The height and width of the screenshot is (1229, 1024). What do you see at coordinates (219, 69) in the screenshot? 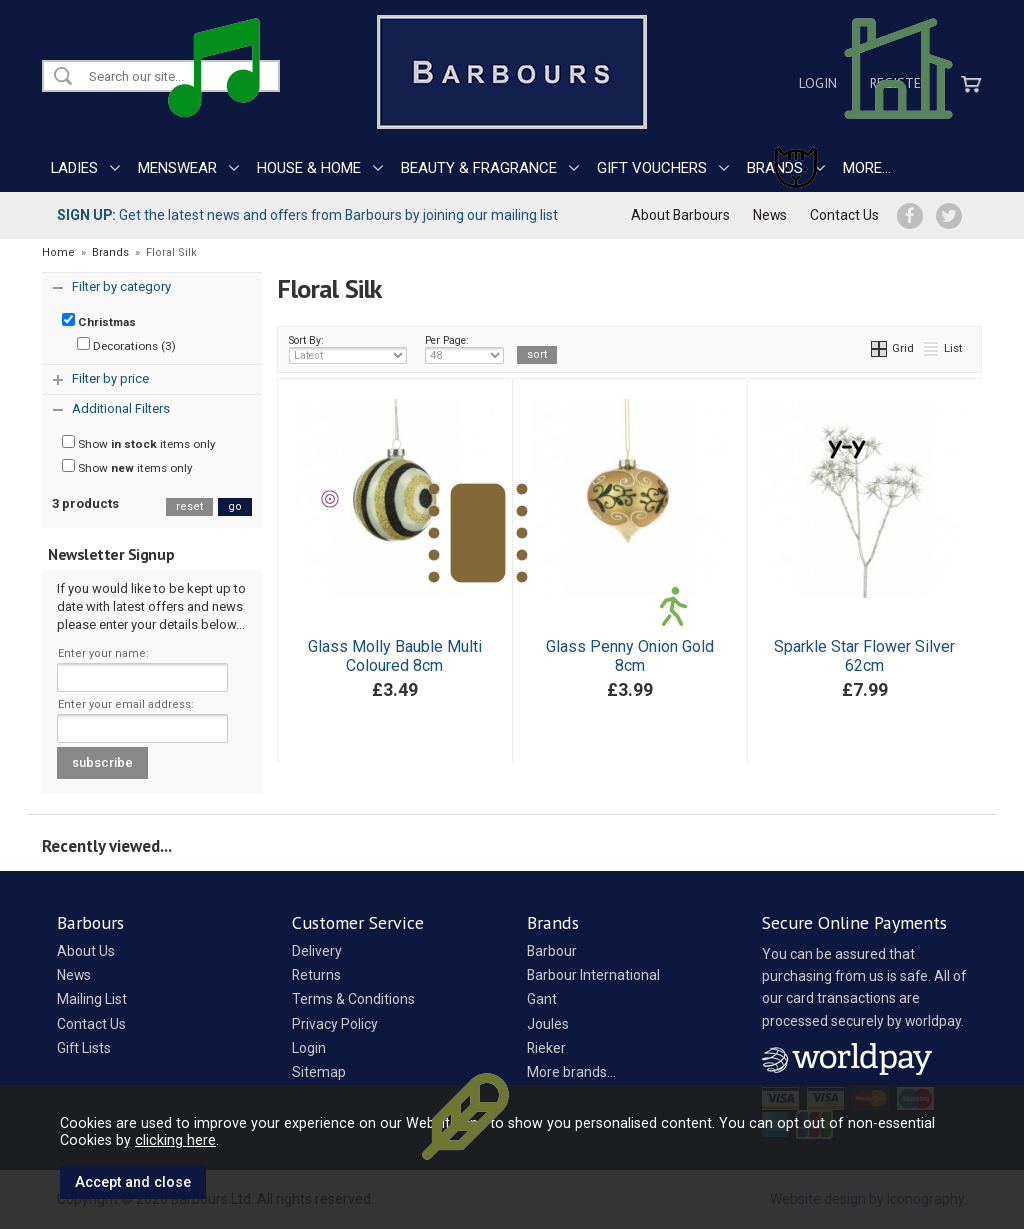
I see `access music or audio library` at bounding box center [219, 69].